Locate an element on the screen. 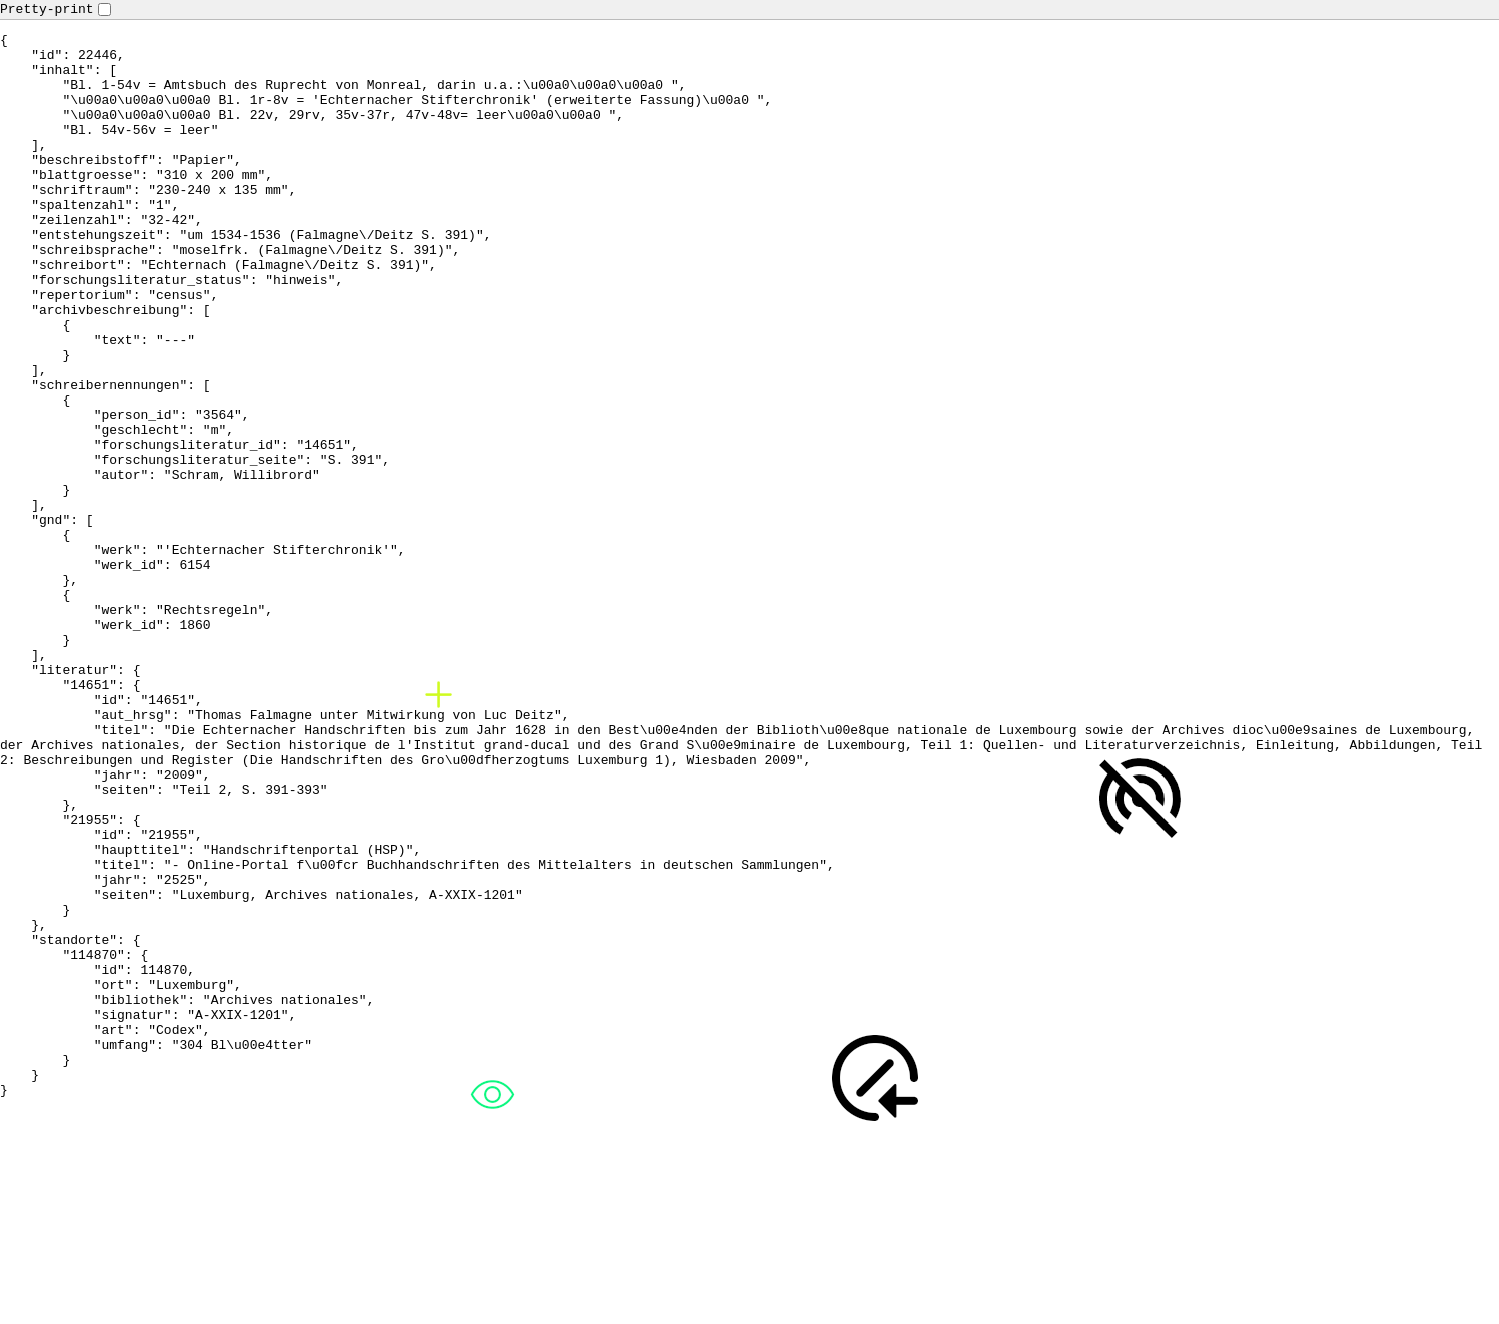 The width and height of the screenshot is (1499, 1324). indicates mobile hotspot is disabled is located at coordinates (1140, 799).